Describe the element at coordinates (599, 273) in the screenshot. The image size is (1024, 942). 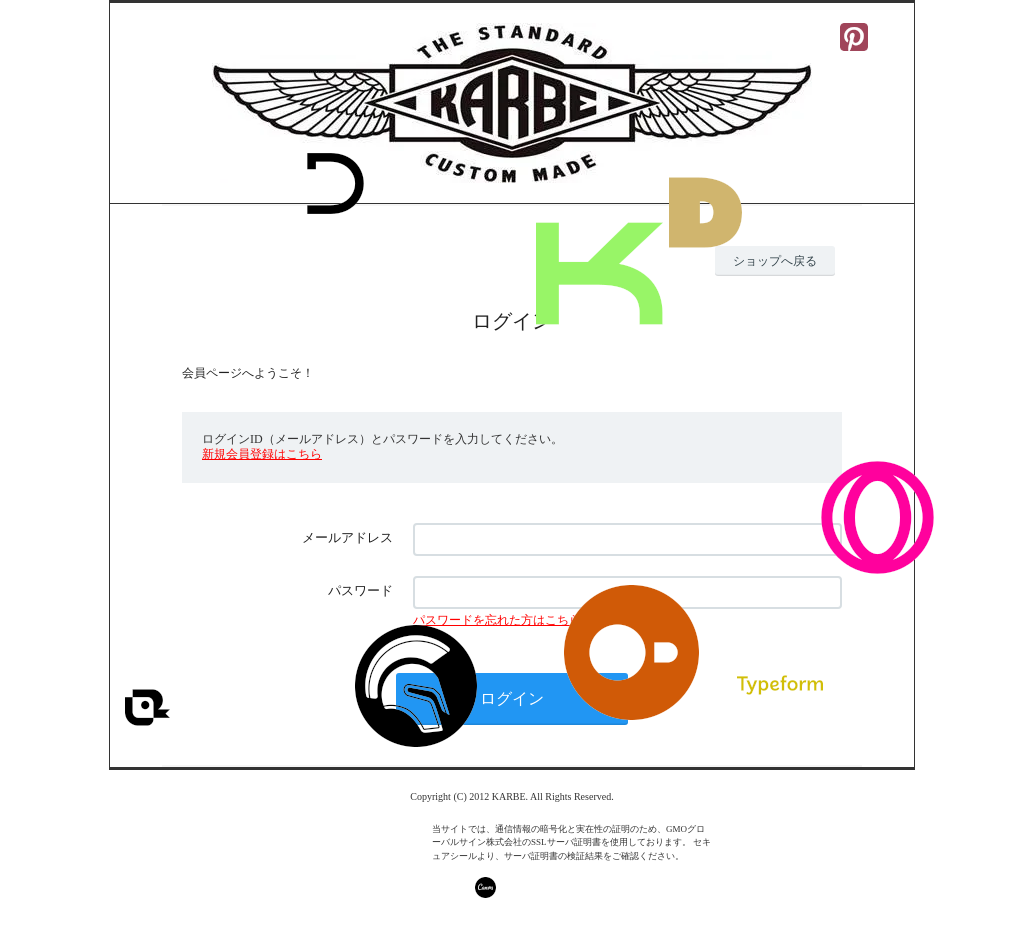
I see `keenetic brand logo` at that location.